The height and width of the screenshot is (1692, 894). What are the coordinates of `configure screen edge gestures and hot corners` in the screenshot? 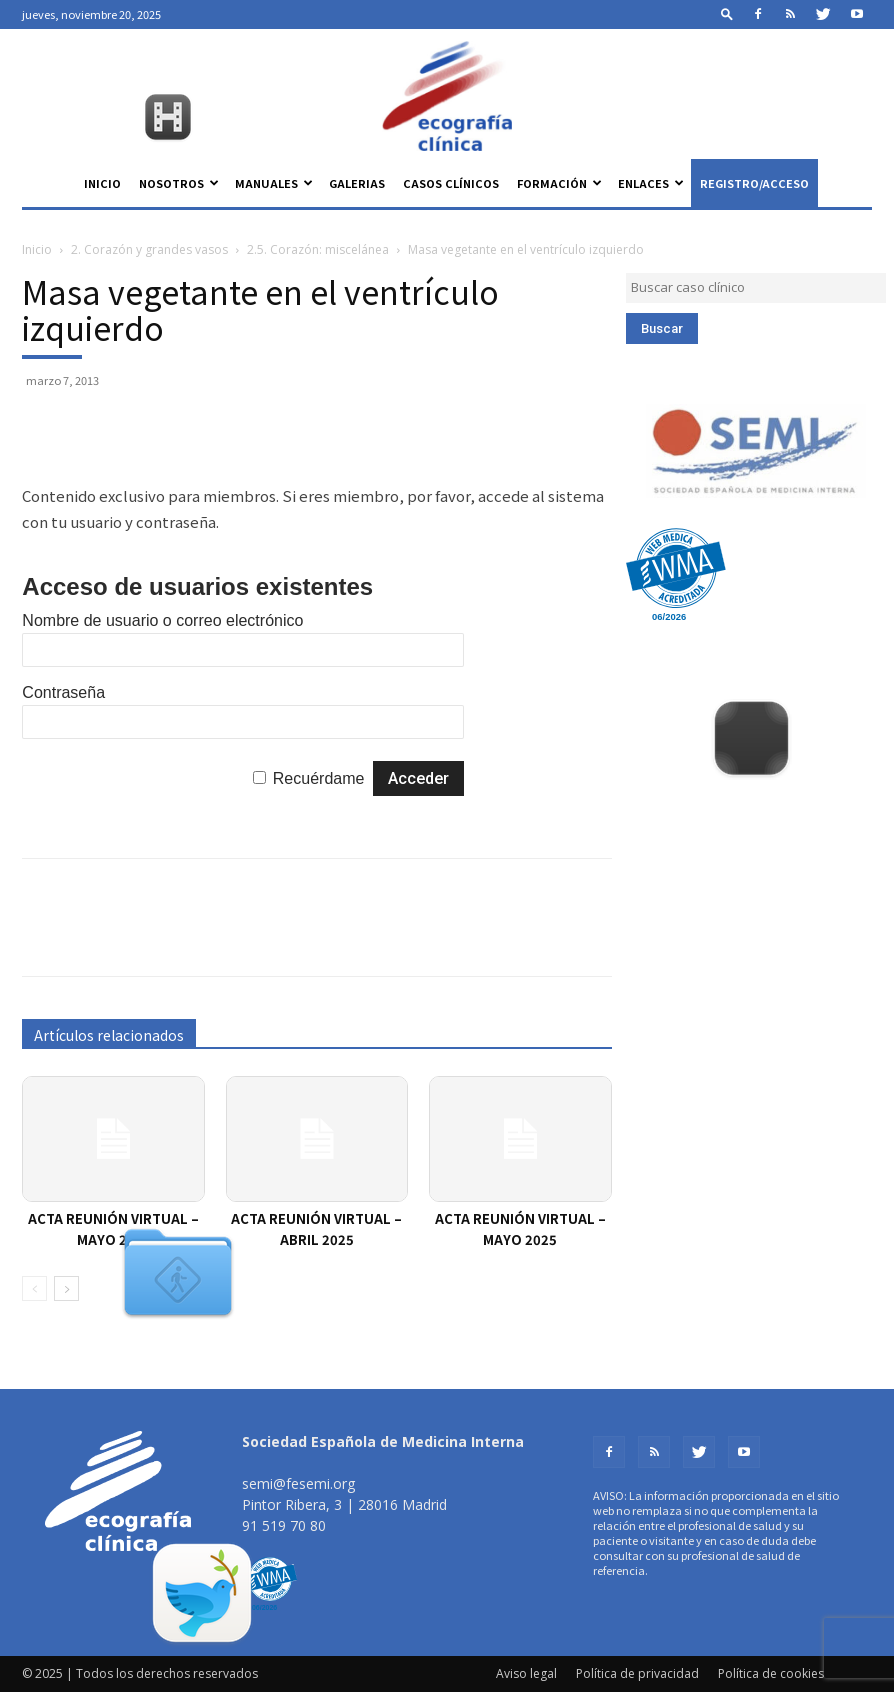 It's located at (751, 739).